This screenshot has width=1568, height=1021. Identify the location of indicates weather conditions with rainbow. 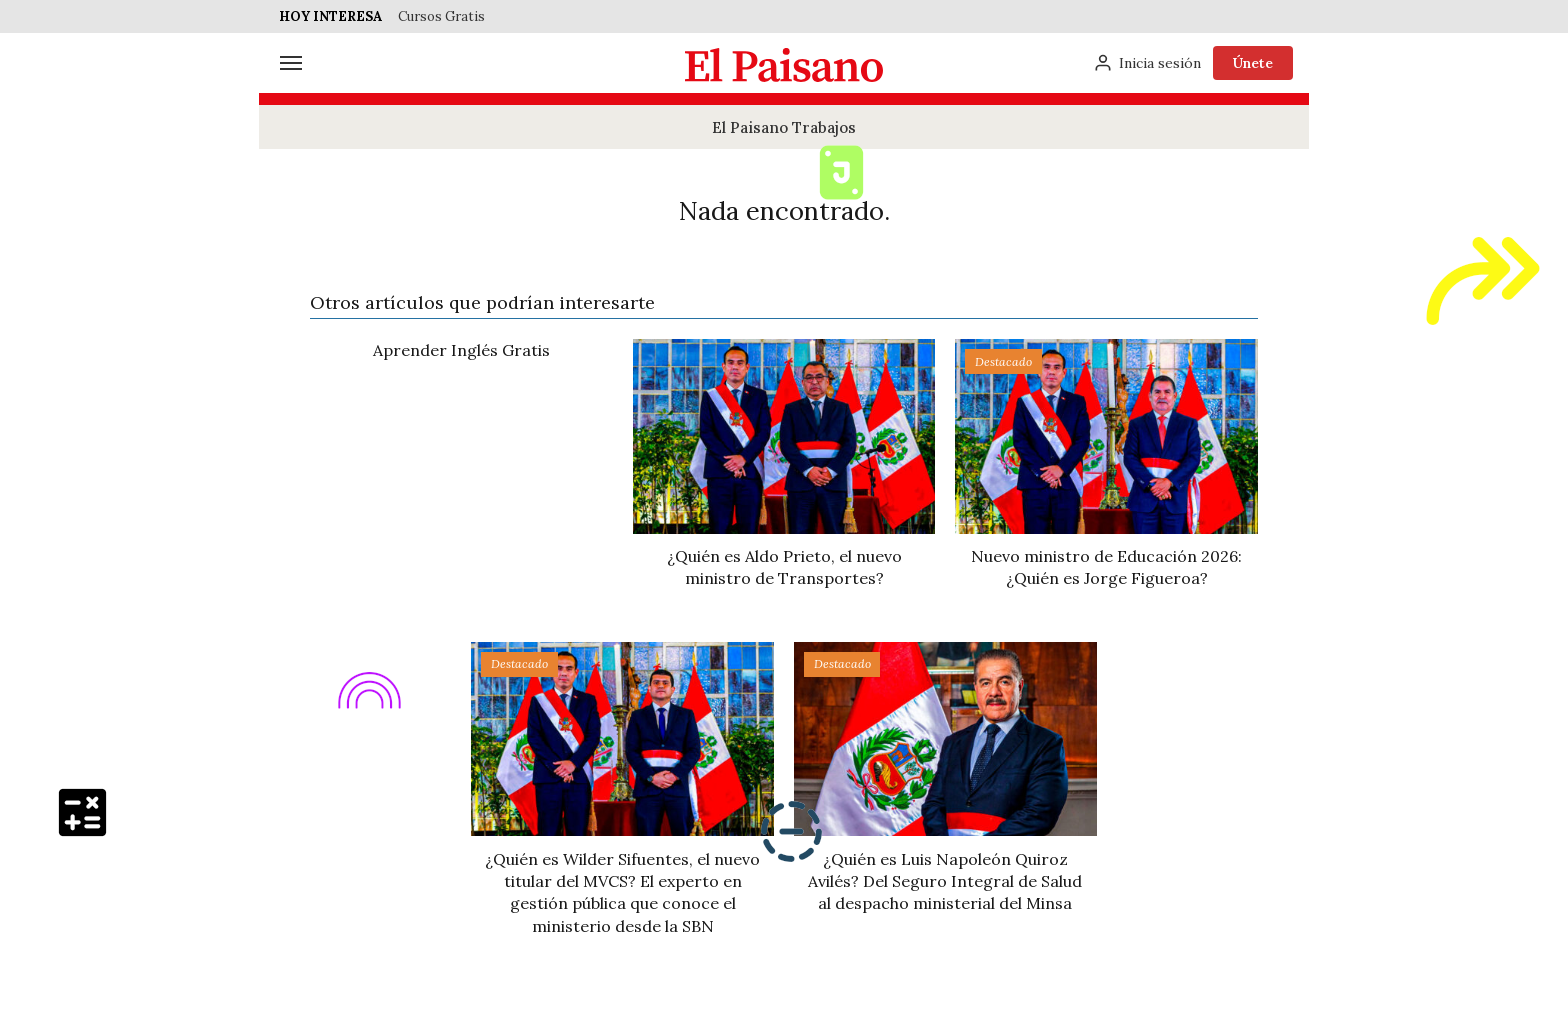
(369, 692).